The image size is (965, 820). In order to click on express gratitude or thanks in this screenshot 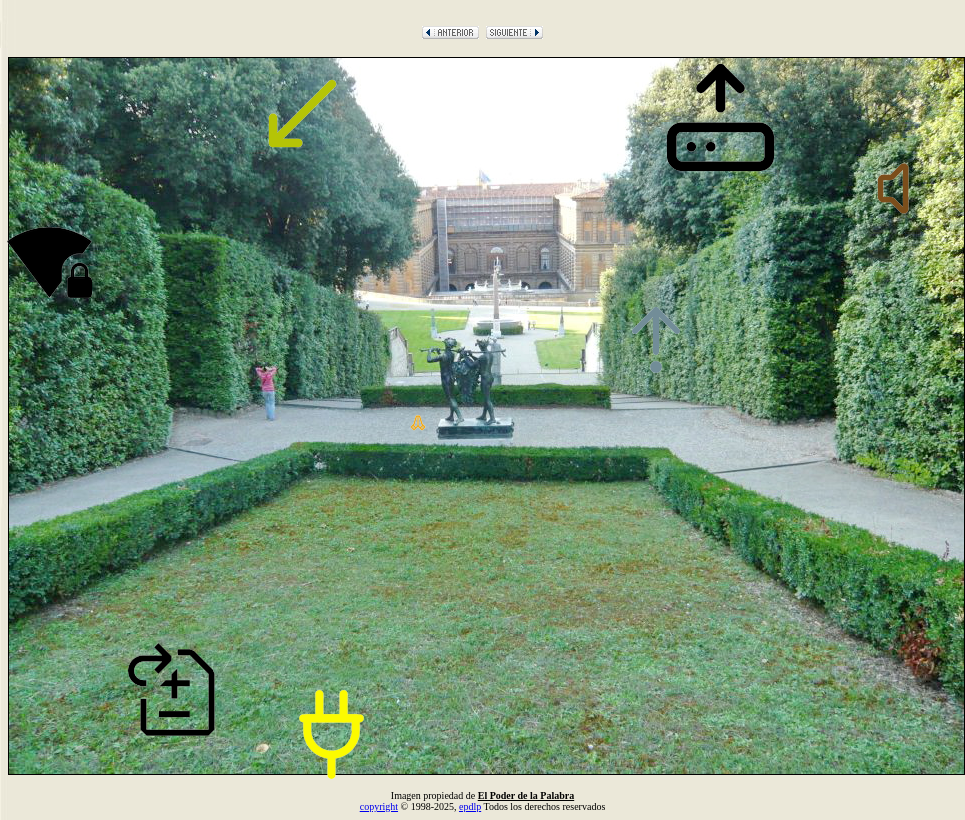, I will do `click(418, 423)`.